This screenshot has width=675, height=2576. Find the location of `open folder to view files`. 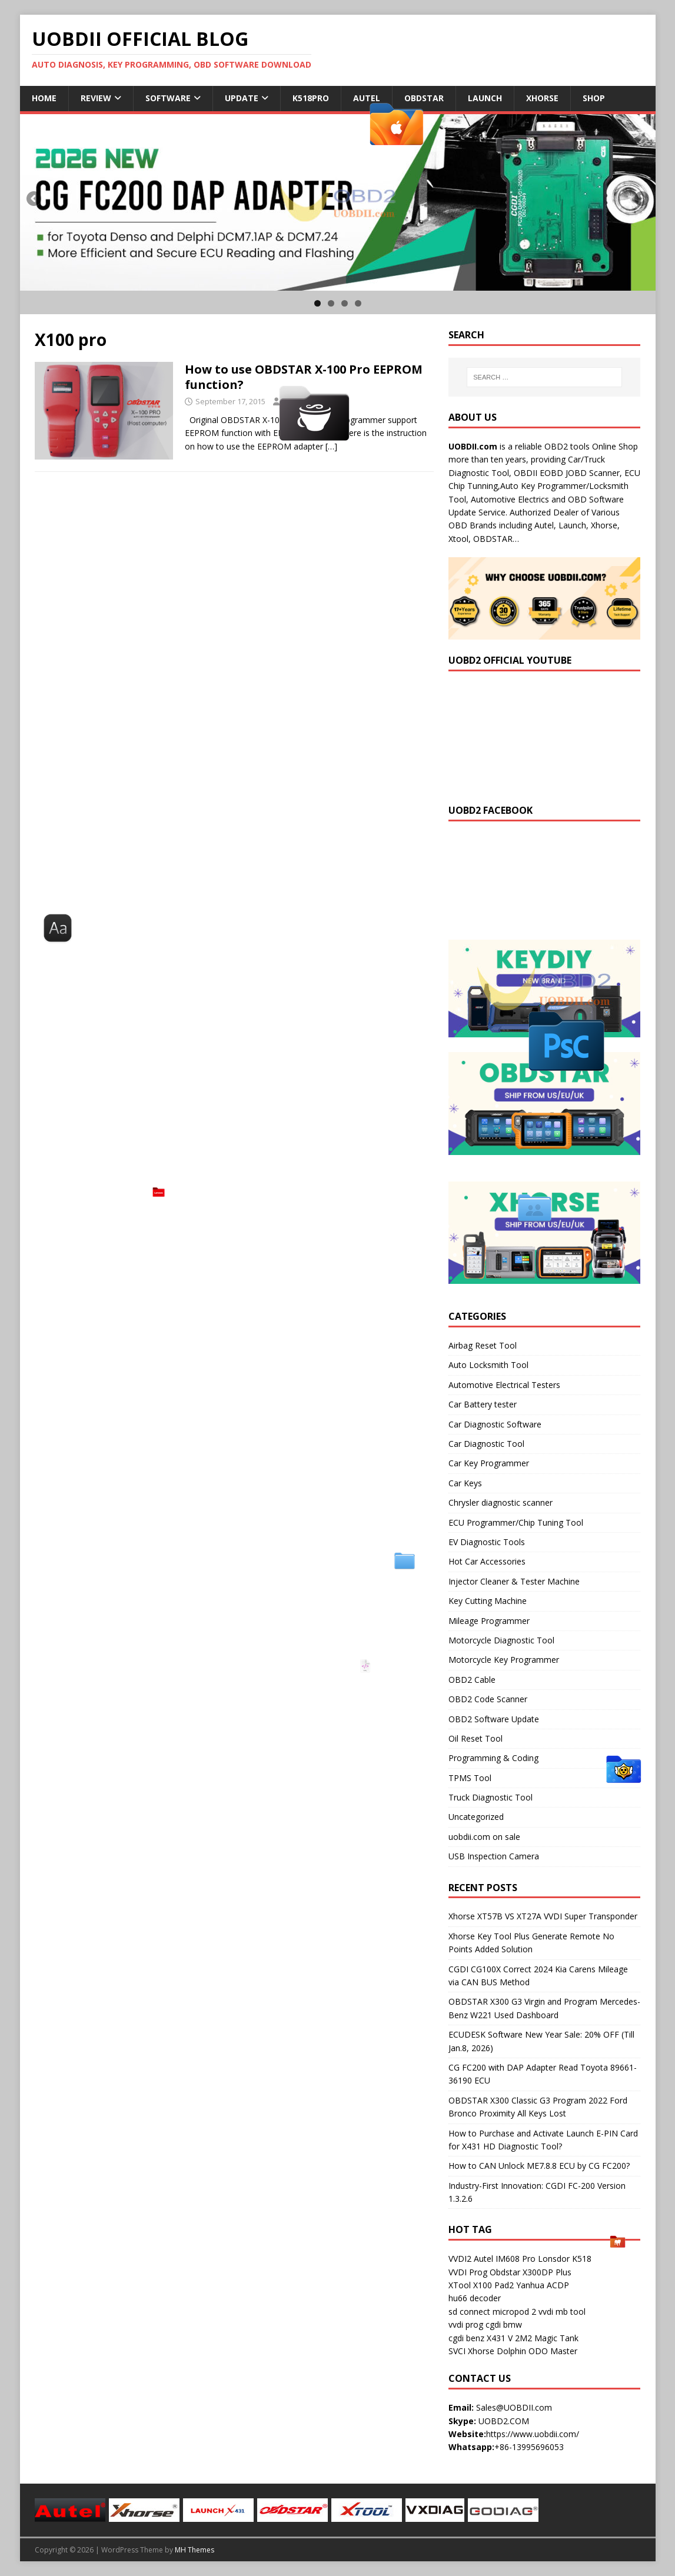

open folder to view files is located at coordinates (404, 1560).